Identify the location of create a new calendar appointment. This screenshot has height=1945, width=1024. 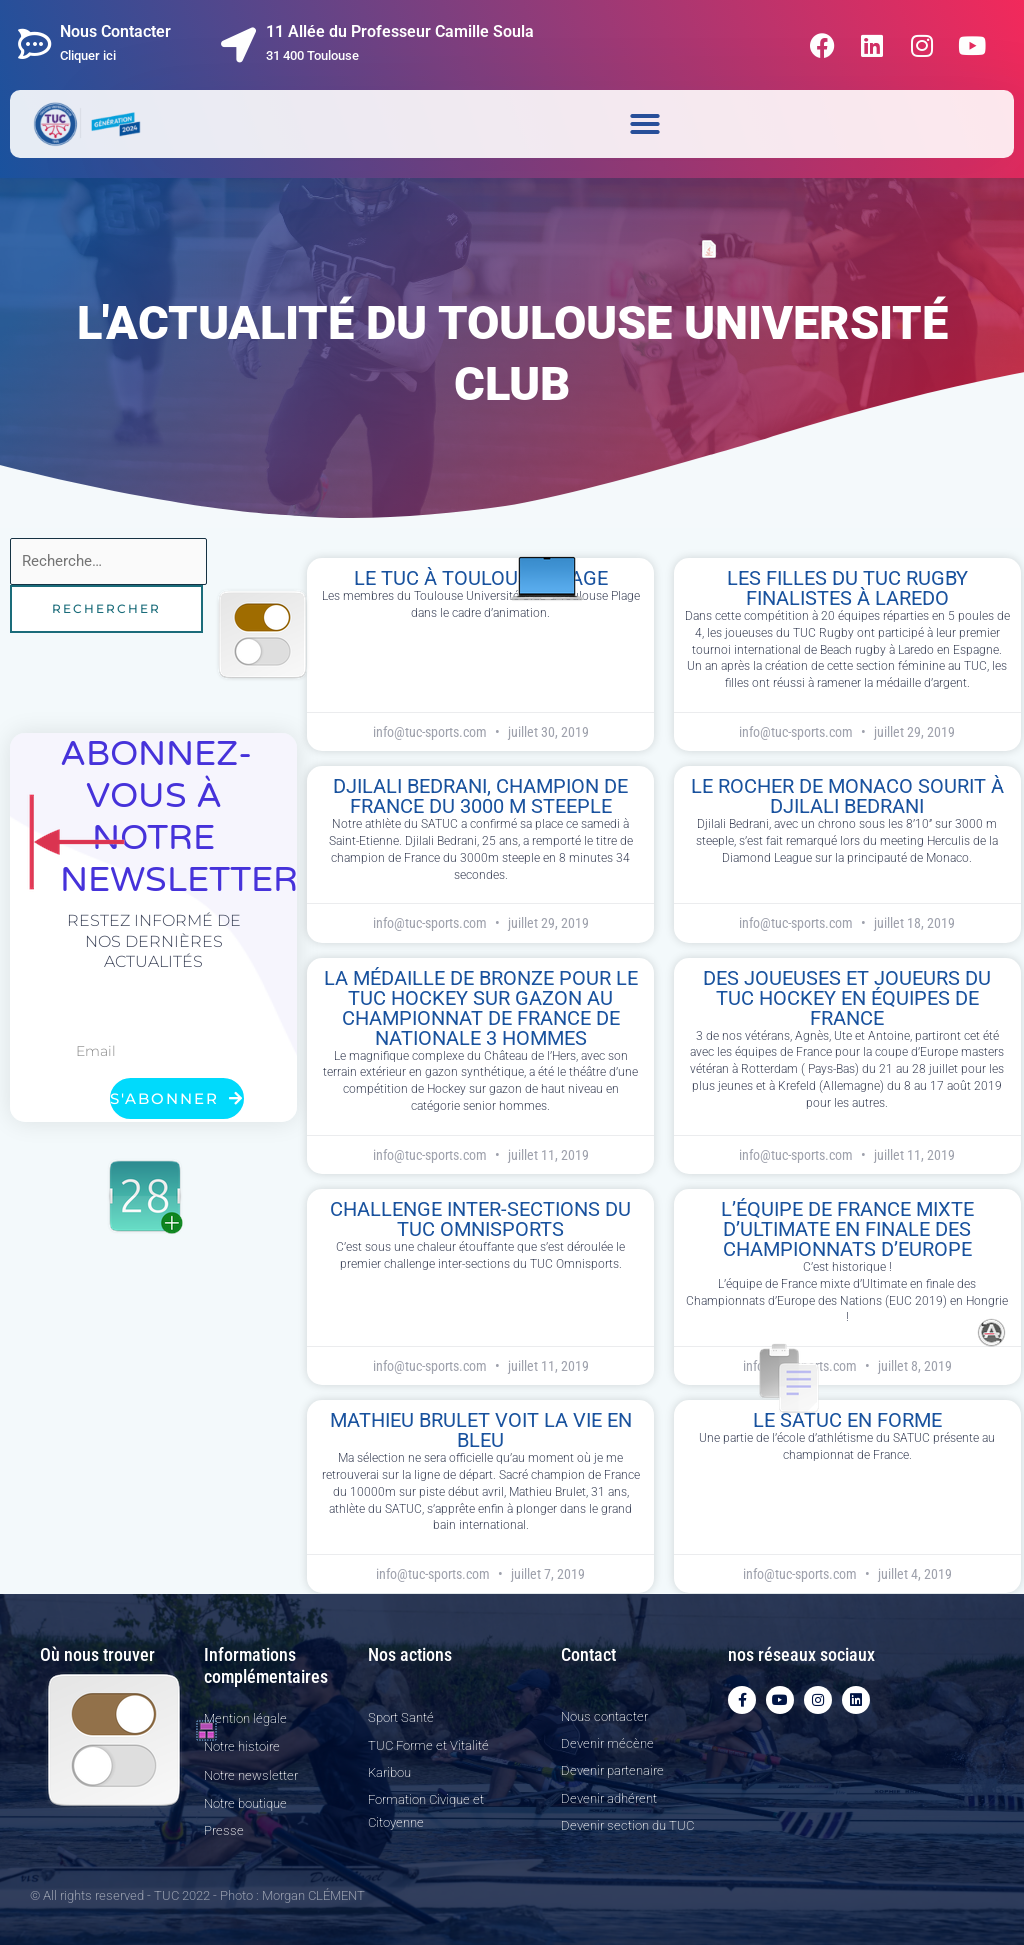
(145, 1196).